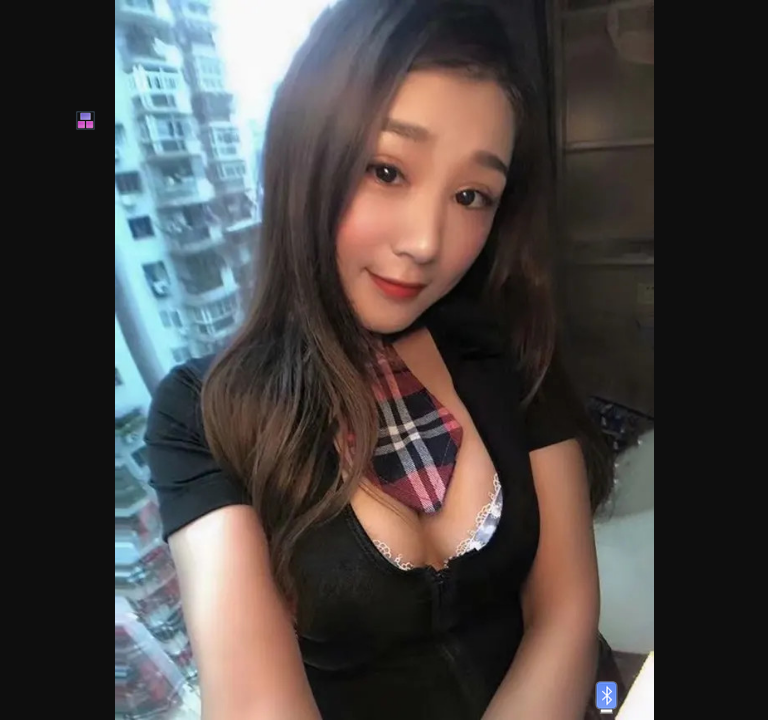  I want to click on select all items in the current view, so click(85, 120).